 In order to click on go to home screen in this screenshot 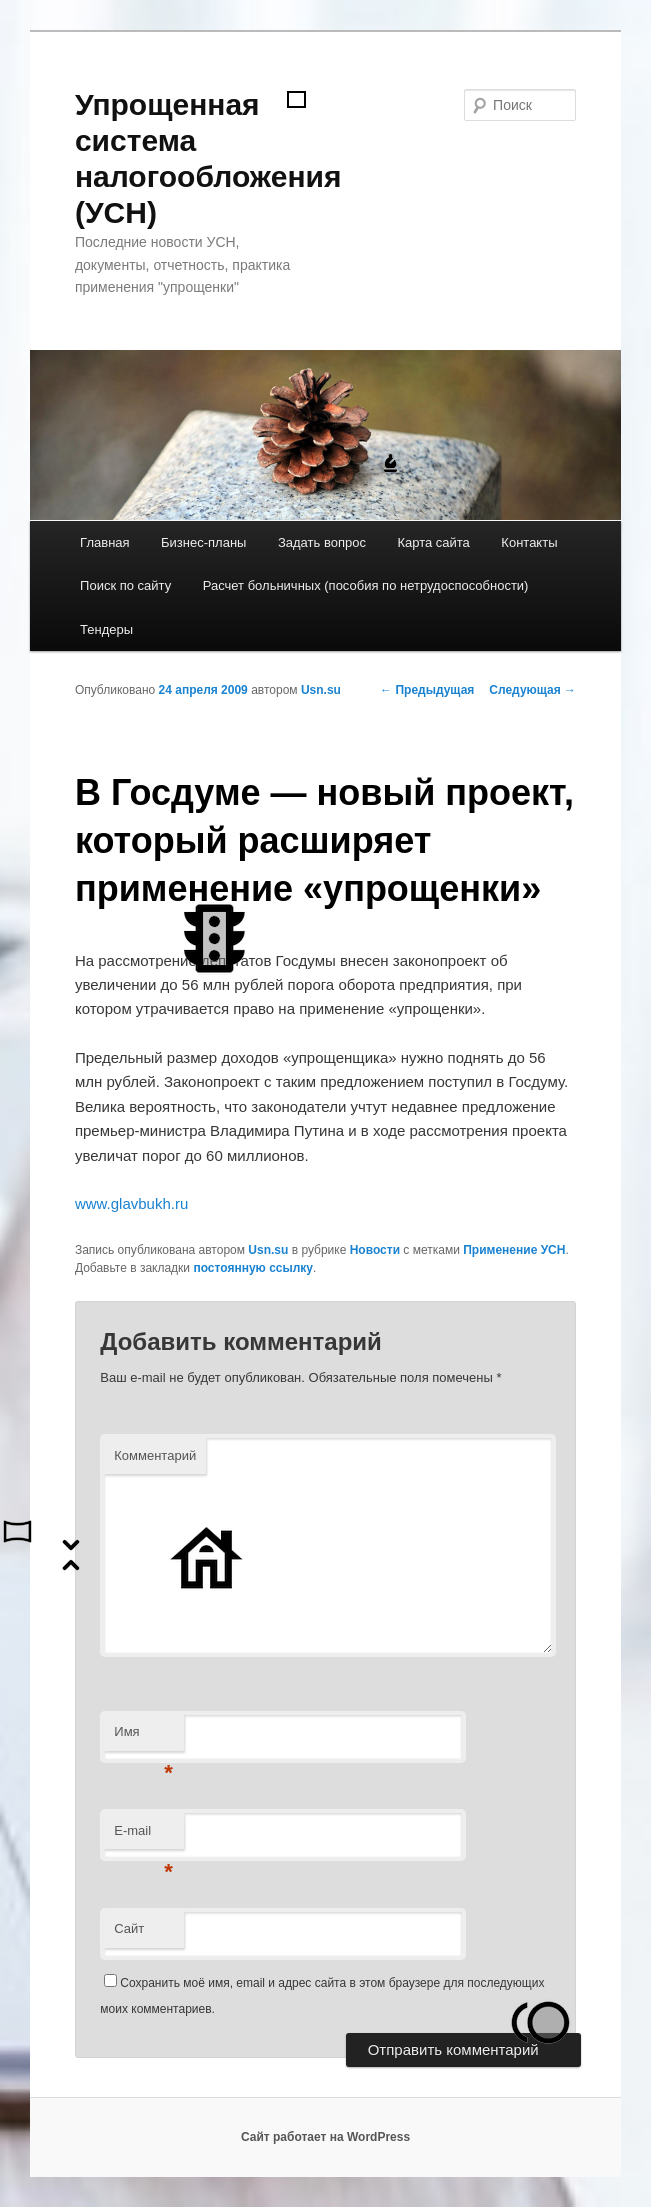, I will do `click(206, 1559)`.